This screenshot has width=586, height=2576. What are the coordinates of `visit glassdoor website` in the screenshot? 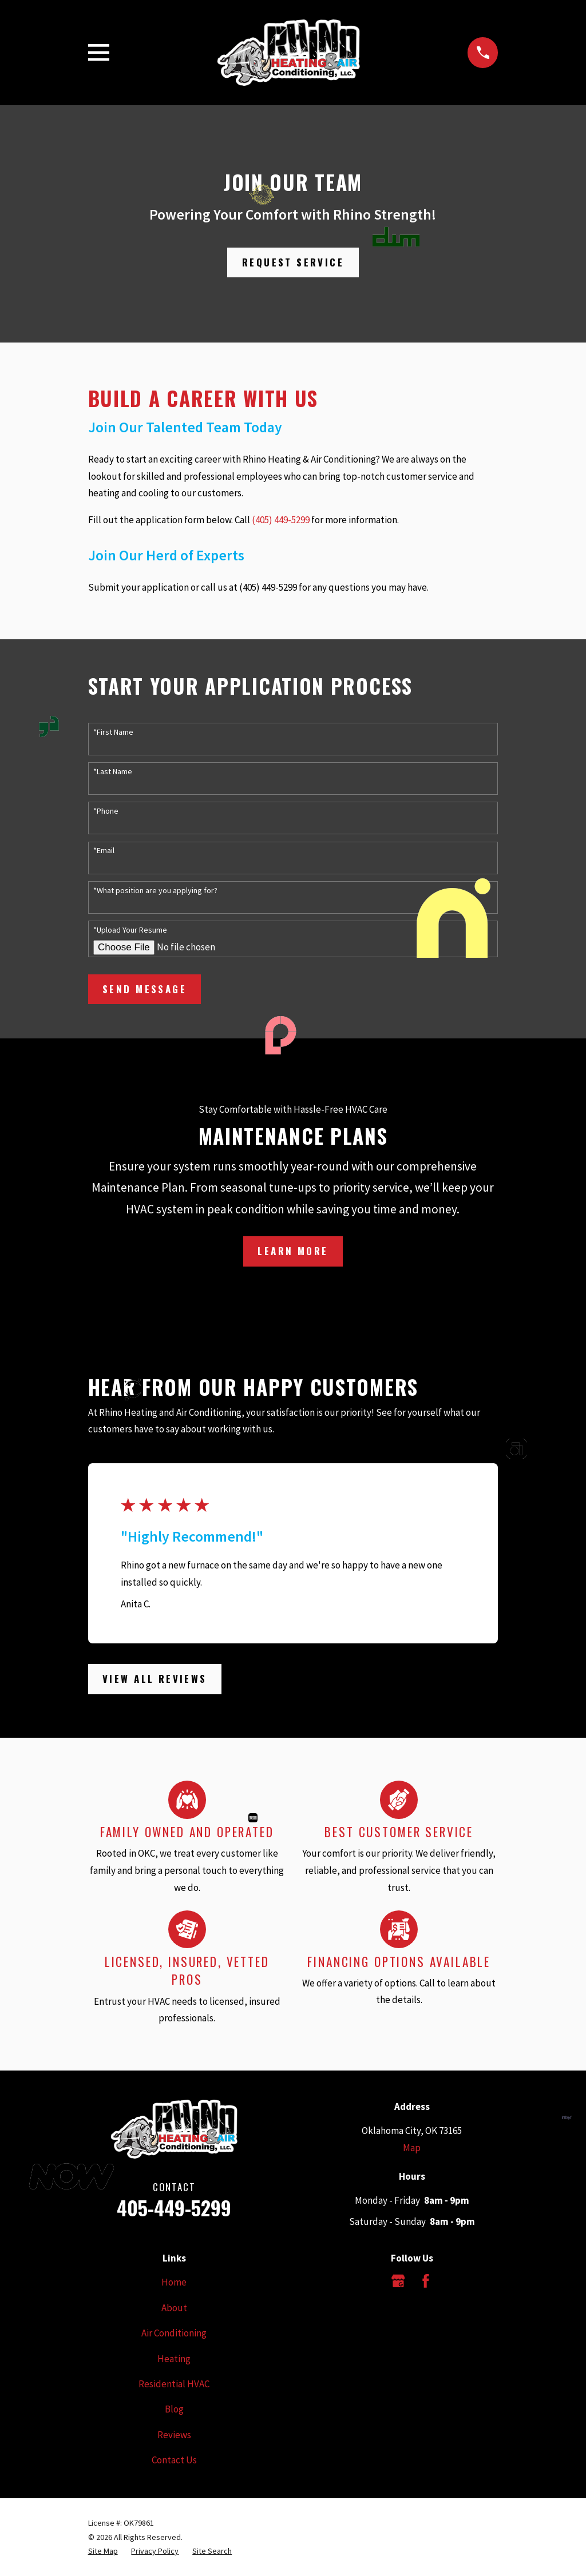 It's located at (49, 726).